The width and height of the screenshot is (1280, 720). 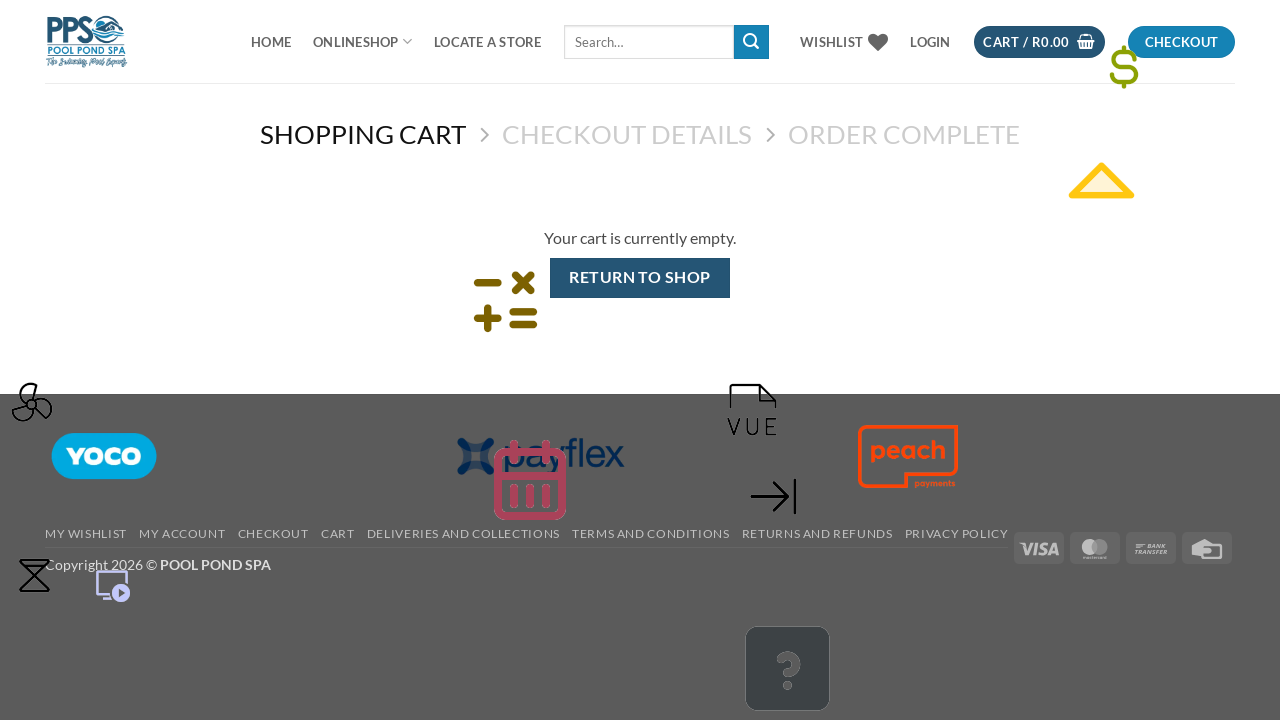 What do you see at coordinates (774, 496) in the screenshot?
I see `move item to the end of a list` at bounding box center [774, 496].